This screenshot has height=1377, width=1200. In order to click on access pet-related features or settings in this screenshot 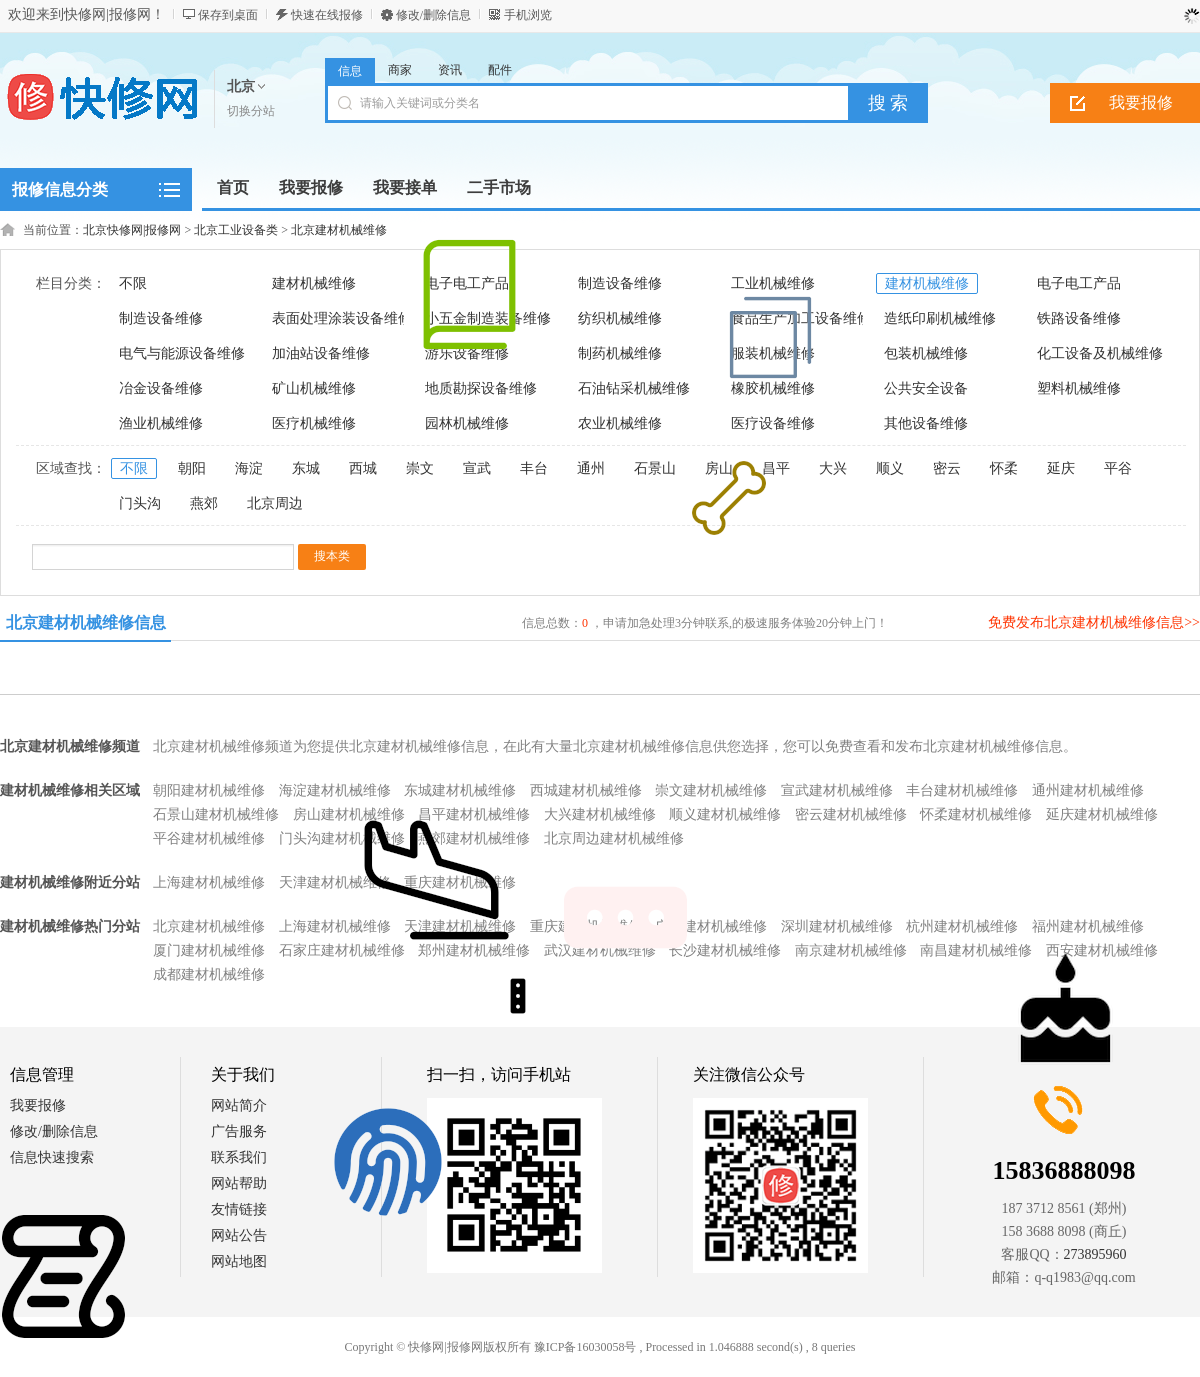, I will do `click(729, 498)`.